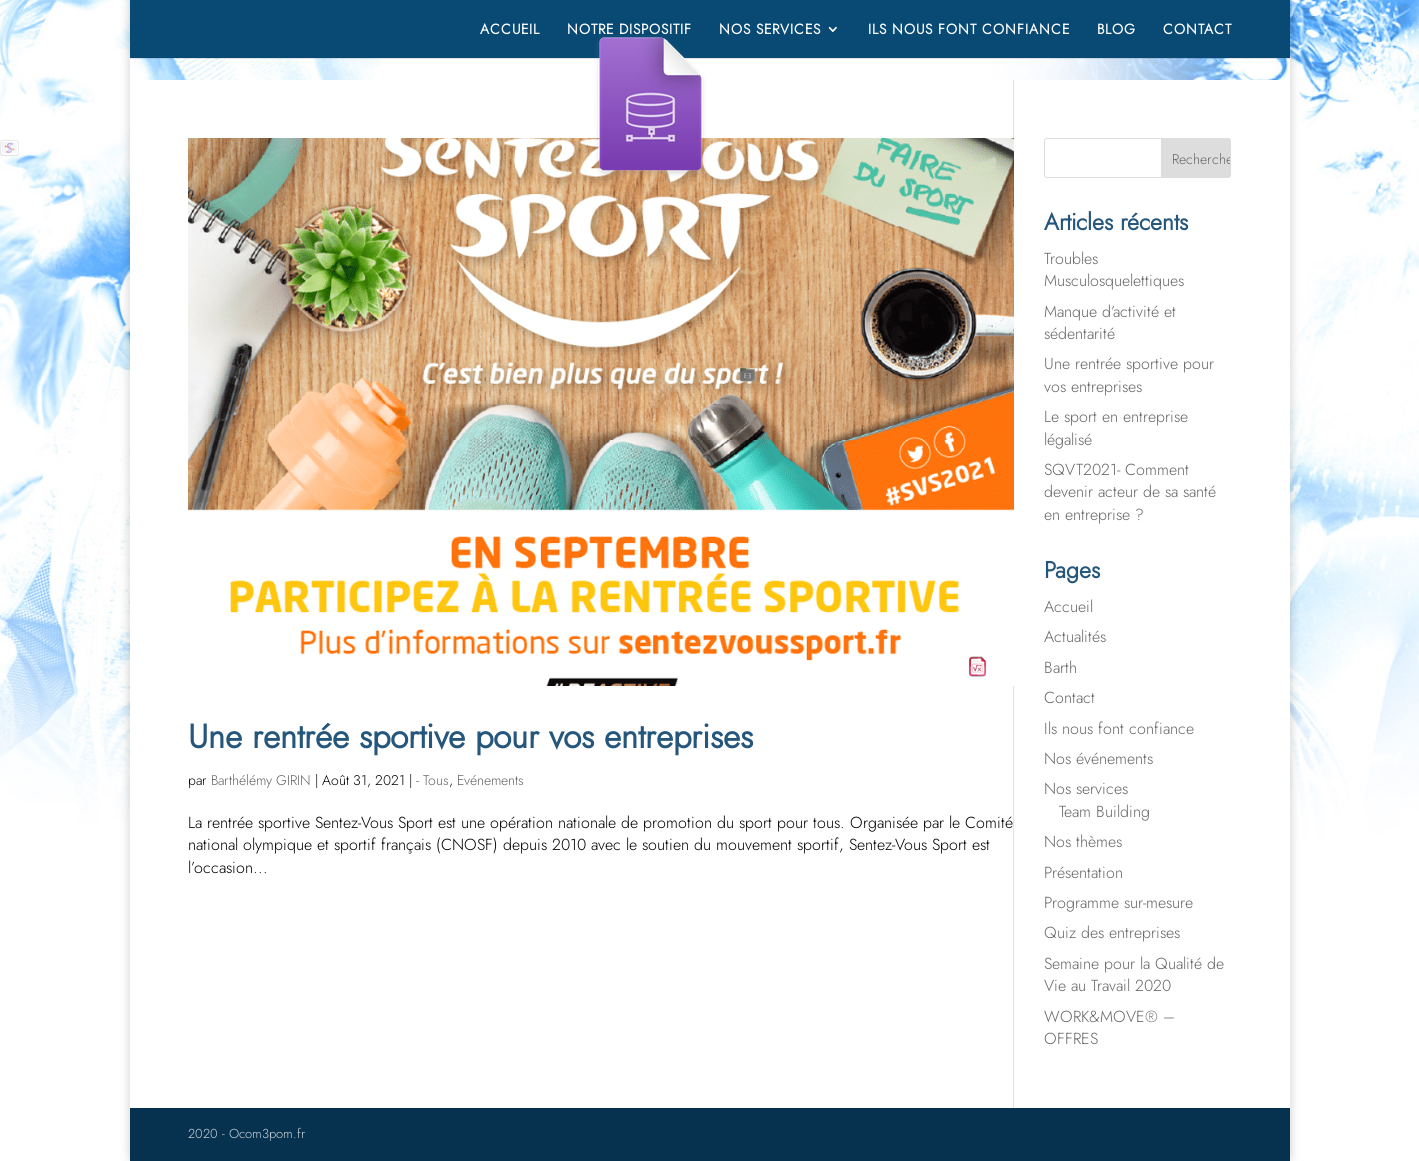 Image resolution: width=1419 pixels, height=1161 pixels. Describe the element at coordinates (9, 147) in the screenshot. I see `compressed SVG vector image file` at that location.